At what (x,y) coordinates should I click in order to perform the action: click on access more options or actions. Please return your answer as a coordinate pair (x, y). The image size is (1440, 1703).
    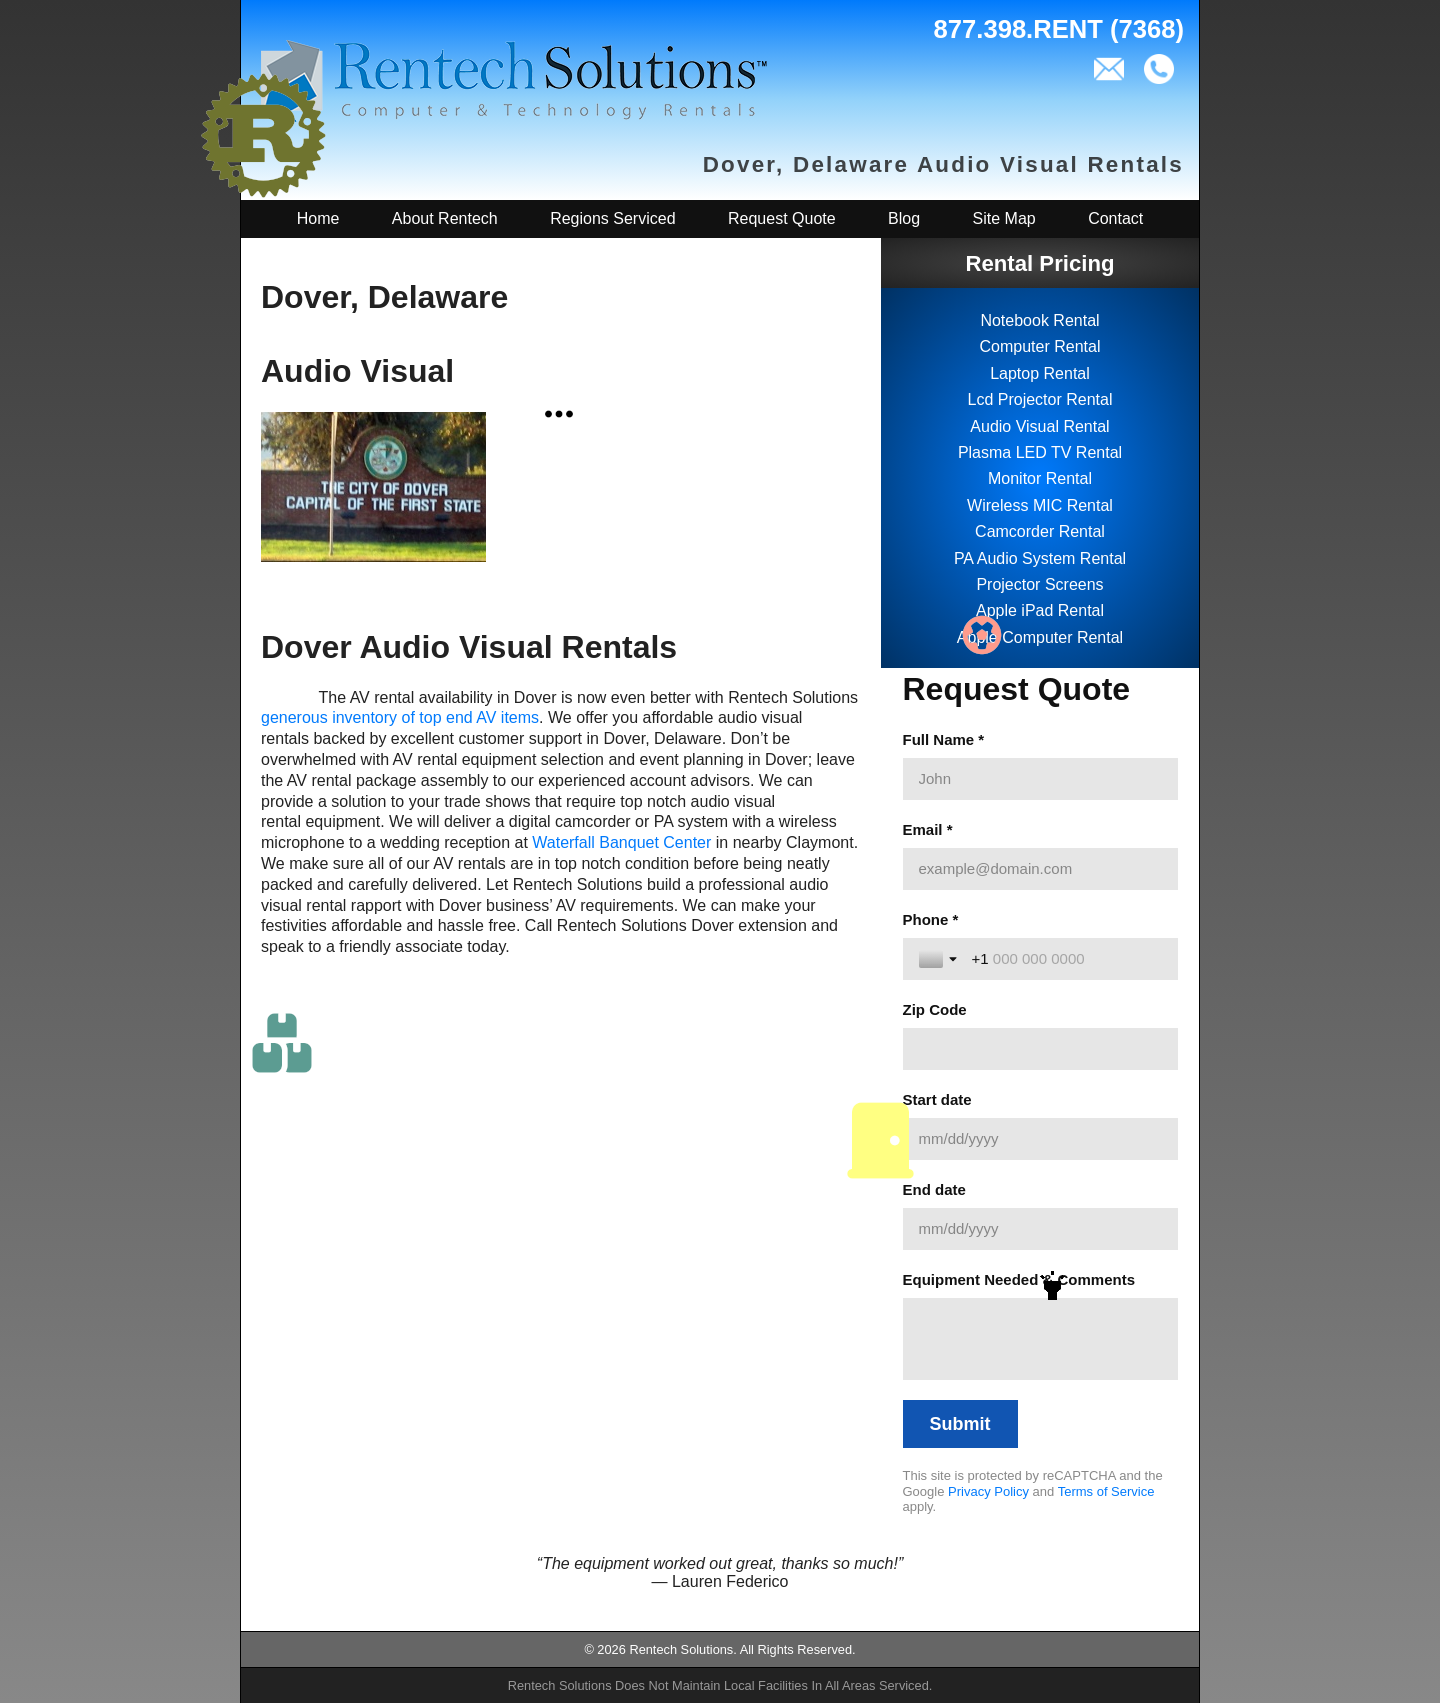
    Looking at the image, I should click on (559, 414).